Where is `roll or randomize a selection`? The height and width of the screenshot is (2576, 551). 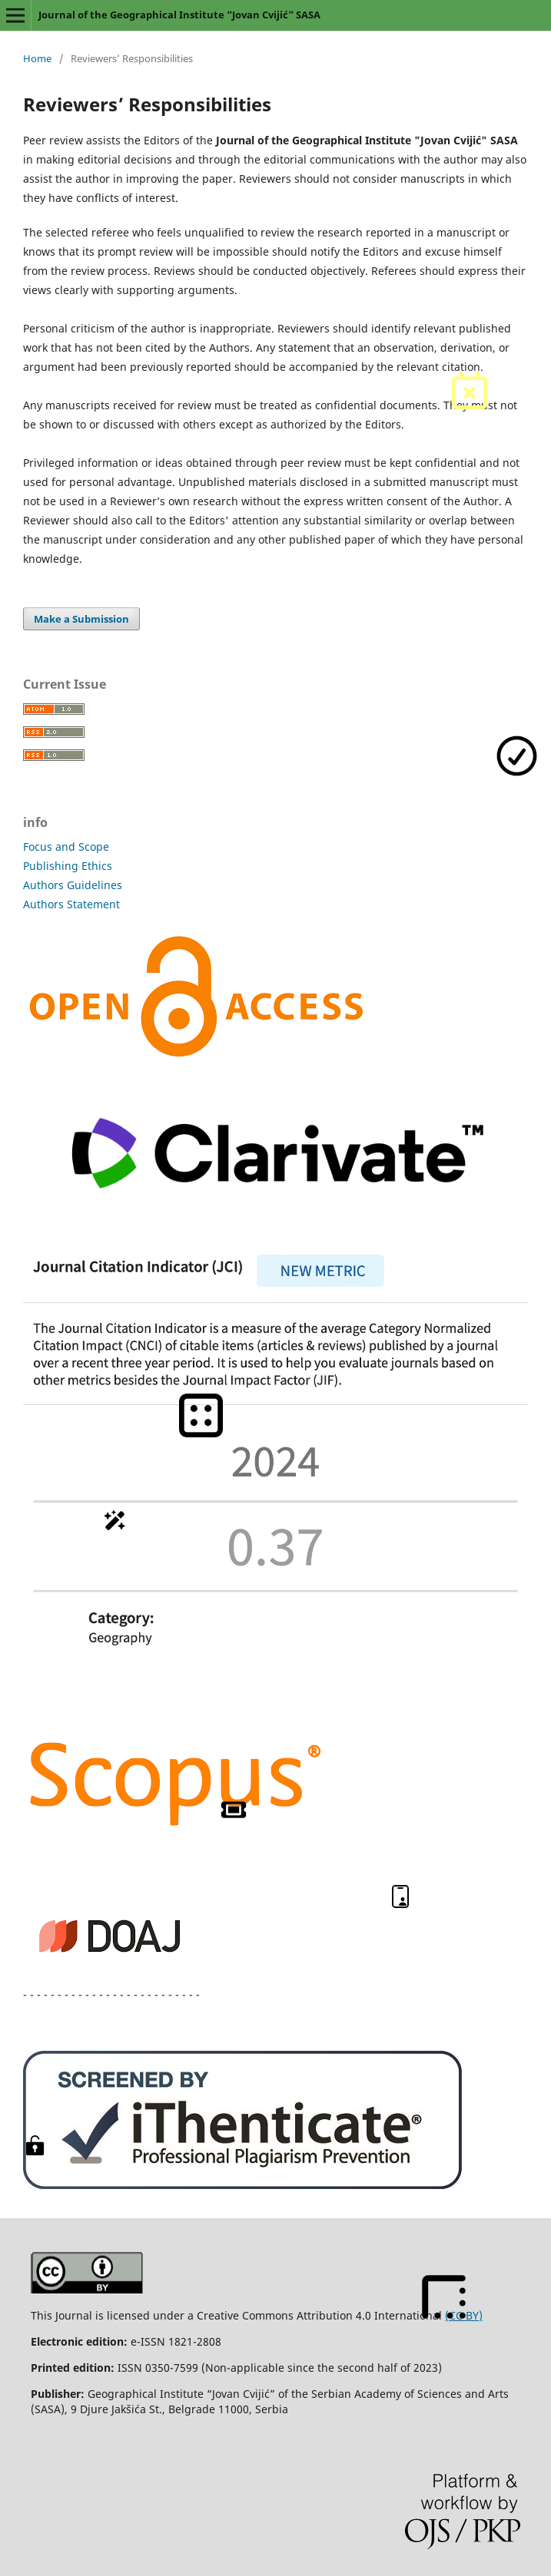 roll or randomize a selection is located at coordinates (201, 1415).